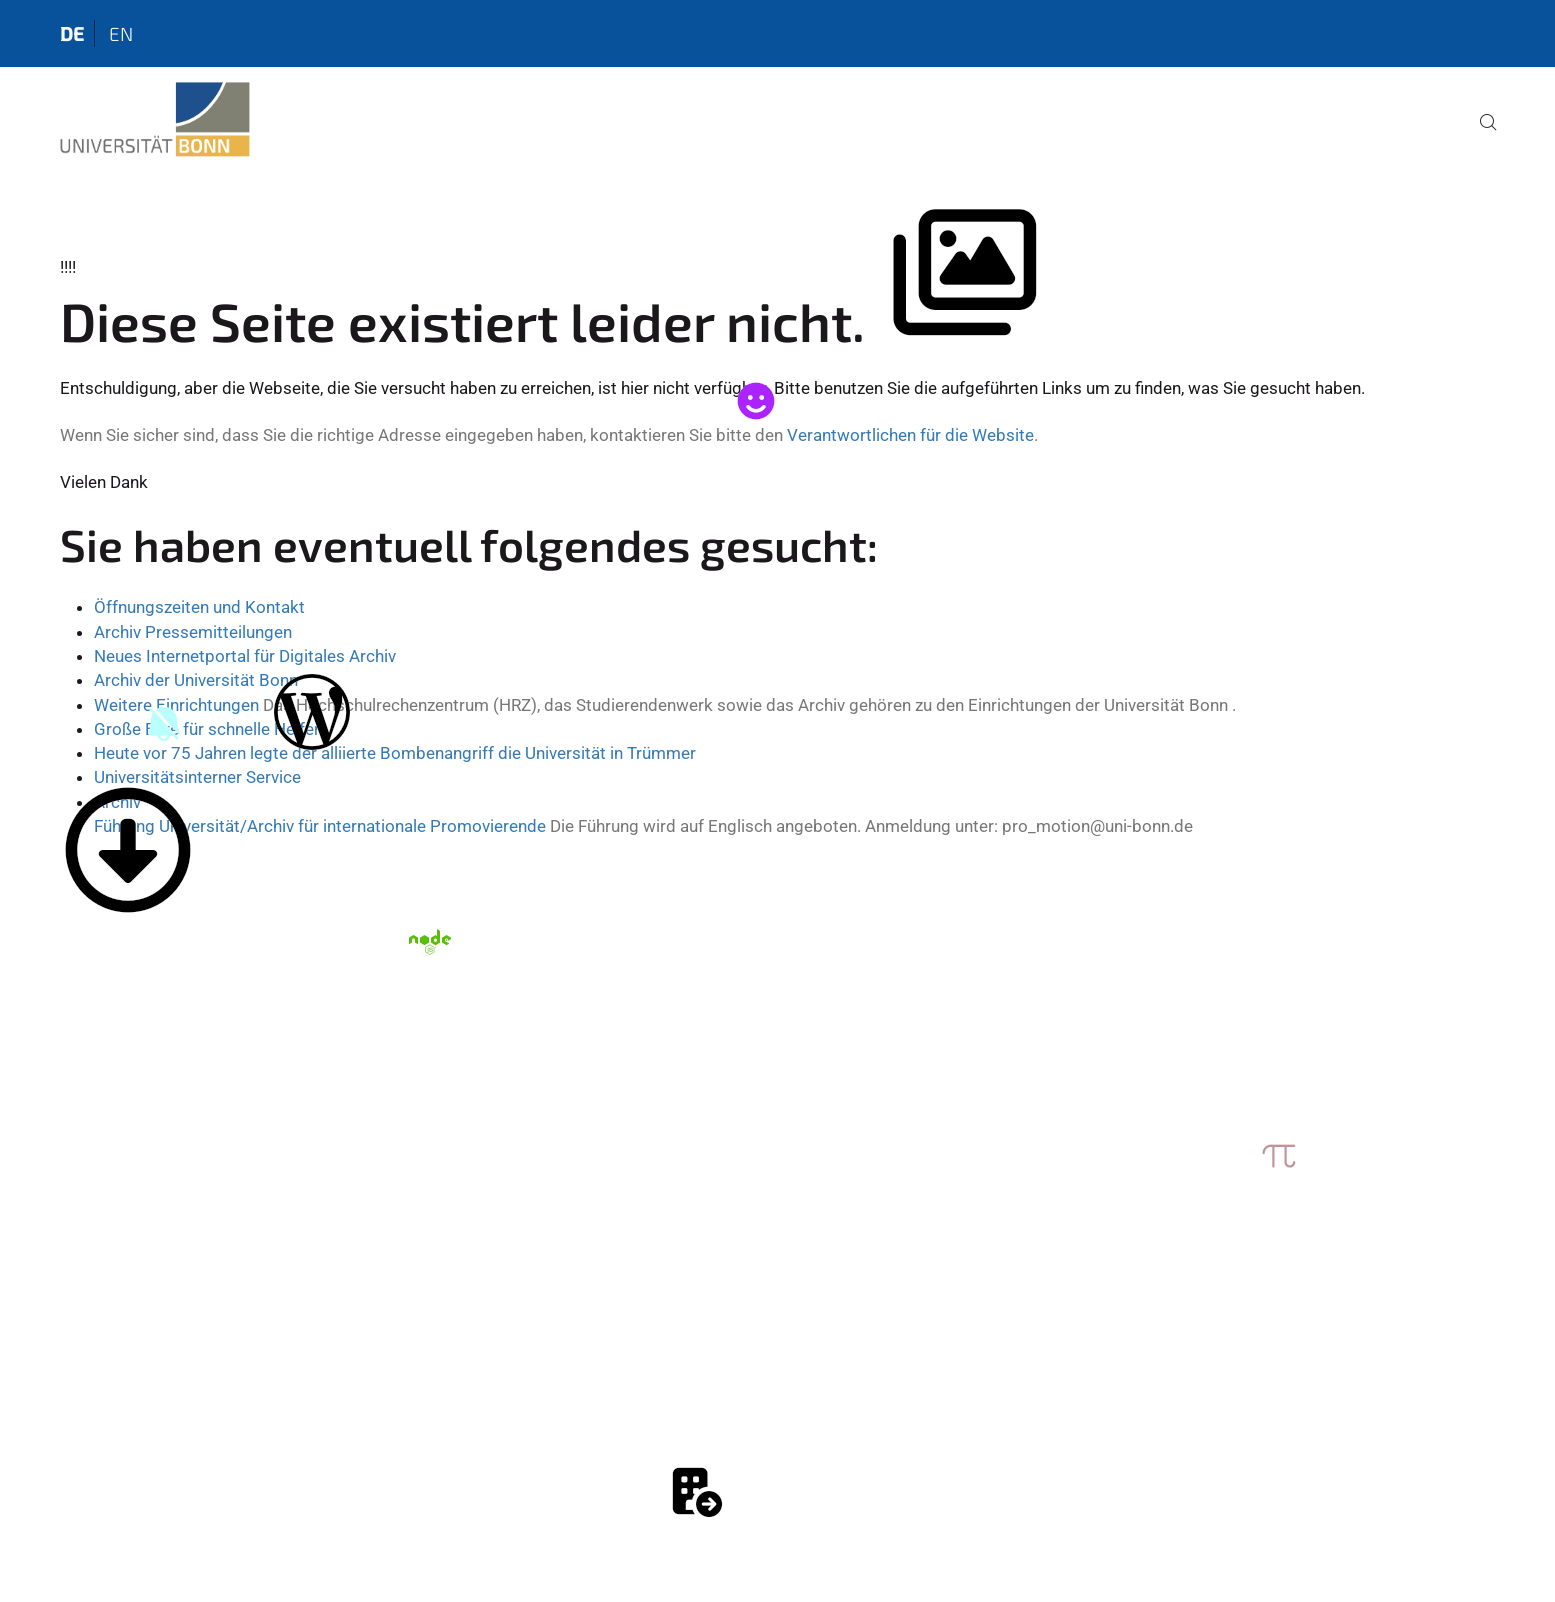  I want to click on mute notifications, so click(164, 724).